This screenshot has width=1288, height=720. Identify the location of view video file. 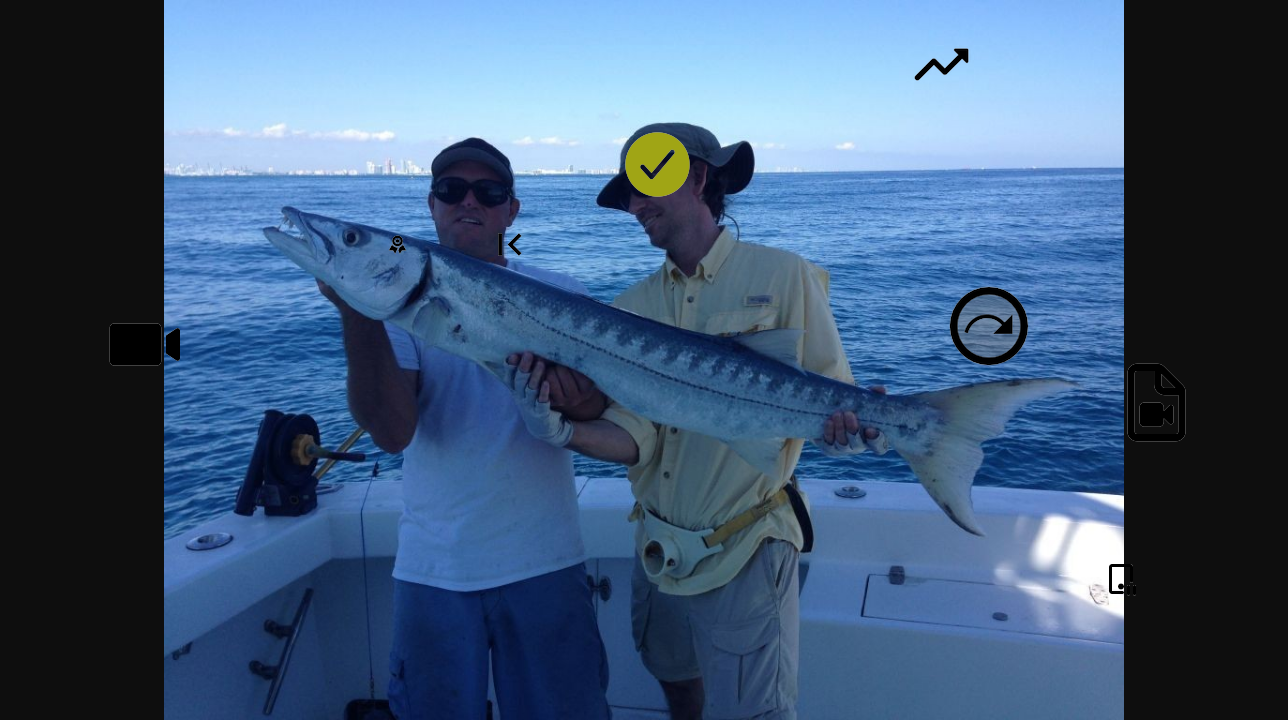
(1156, 402).